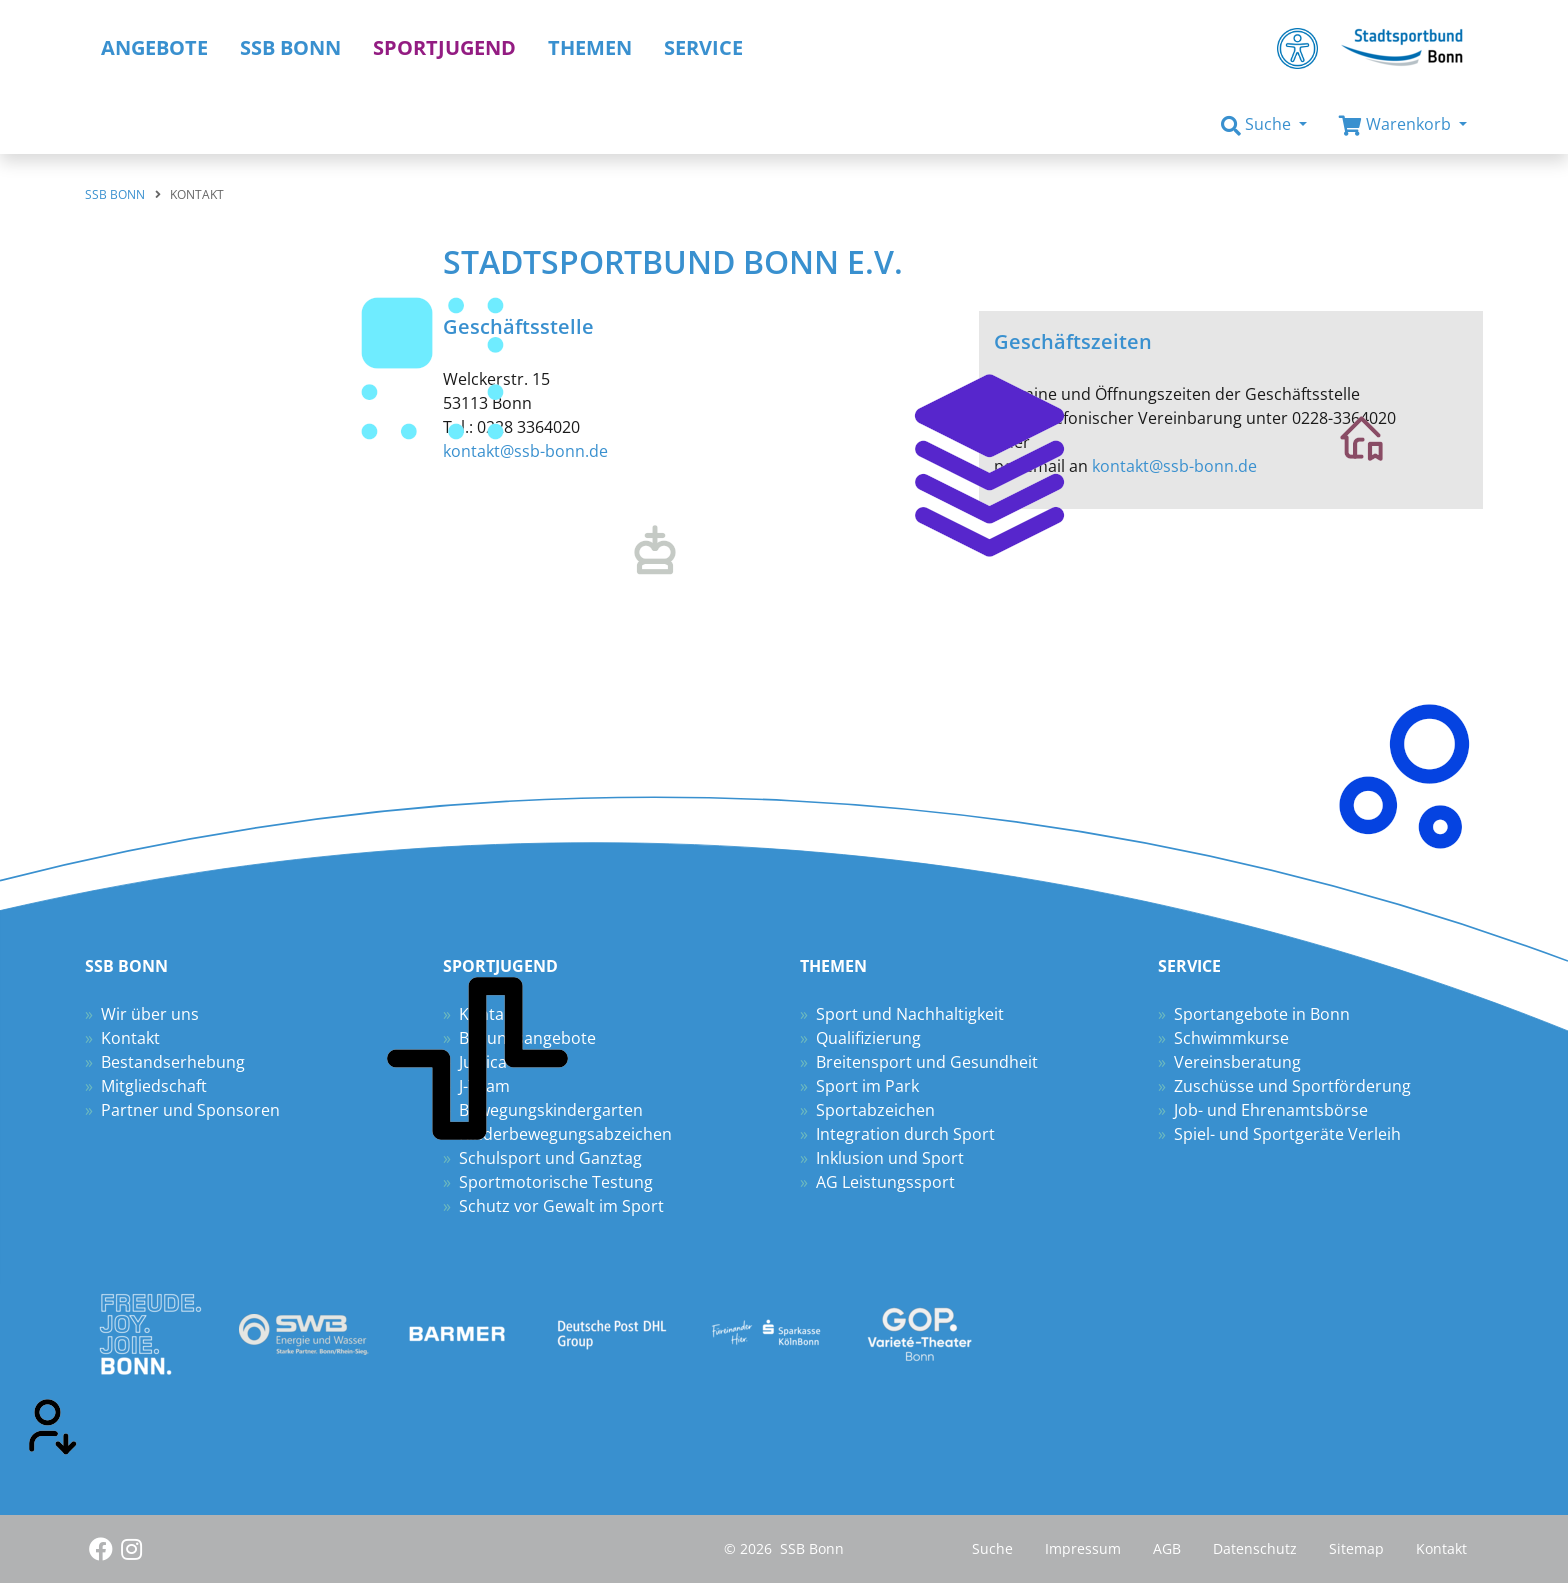 The width and height of the screenshot is (1568, 1583). Describe the element at coordinates (1361, 437) in the screenshot. I see `save or bookmark a home listing` at that location.